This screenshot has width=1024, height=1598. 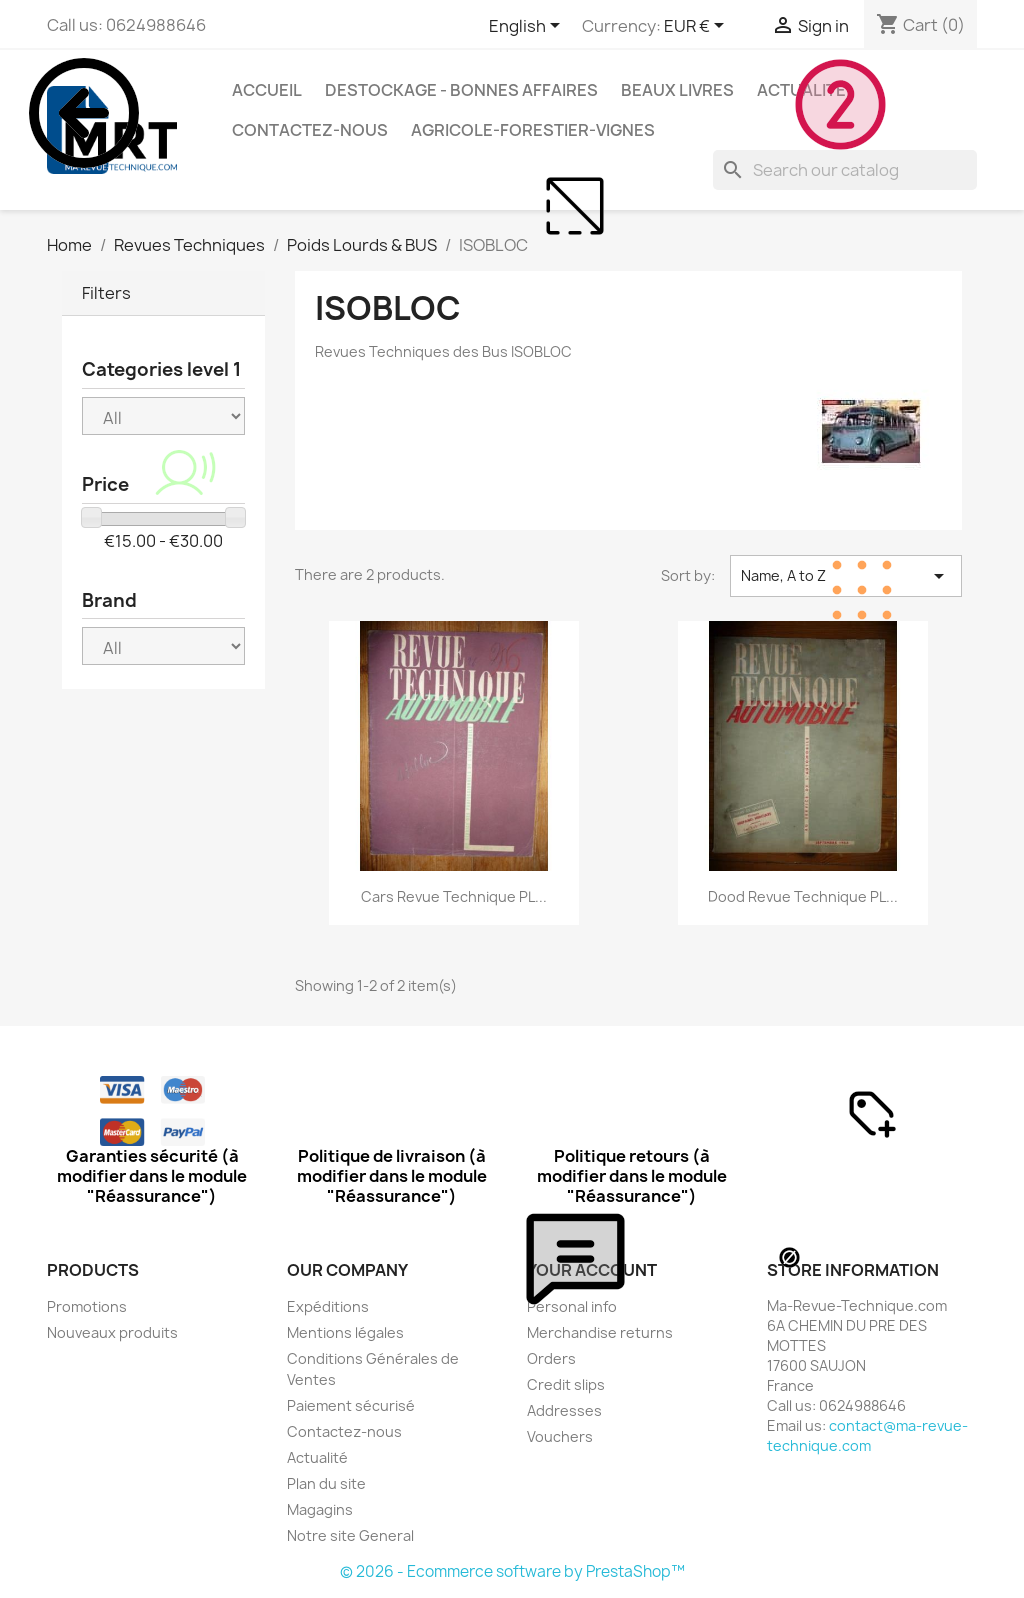 What do you see at coordinates (84, 113) in the screenshot?
I see `go back to the previous screen` at bounding box center [84, 113].